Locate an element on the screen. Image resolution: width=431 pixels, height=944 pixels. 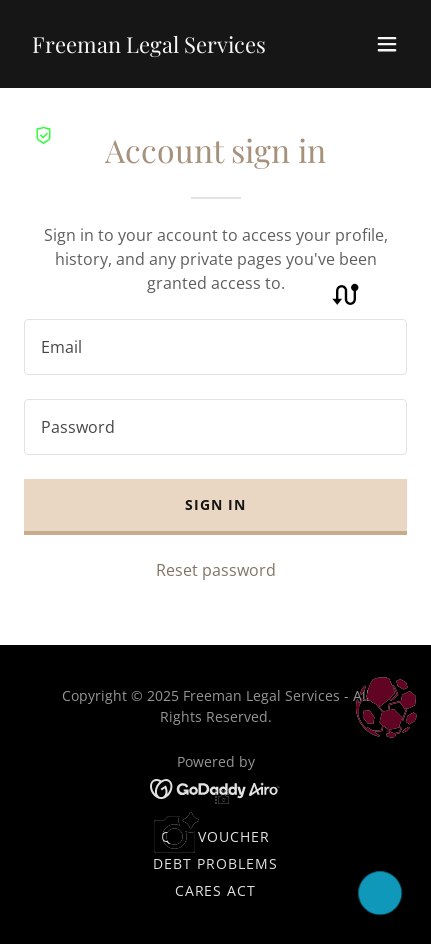
view directions or navigation route is located at coordinates (346, 295).